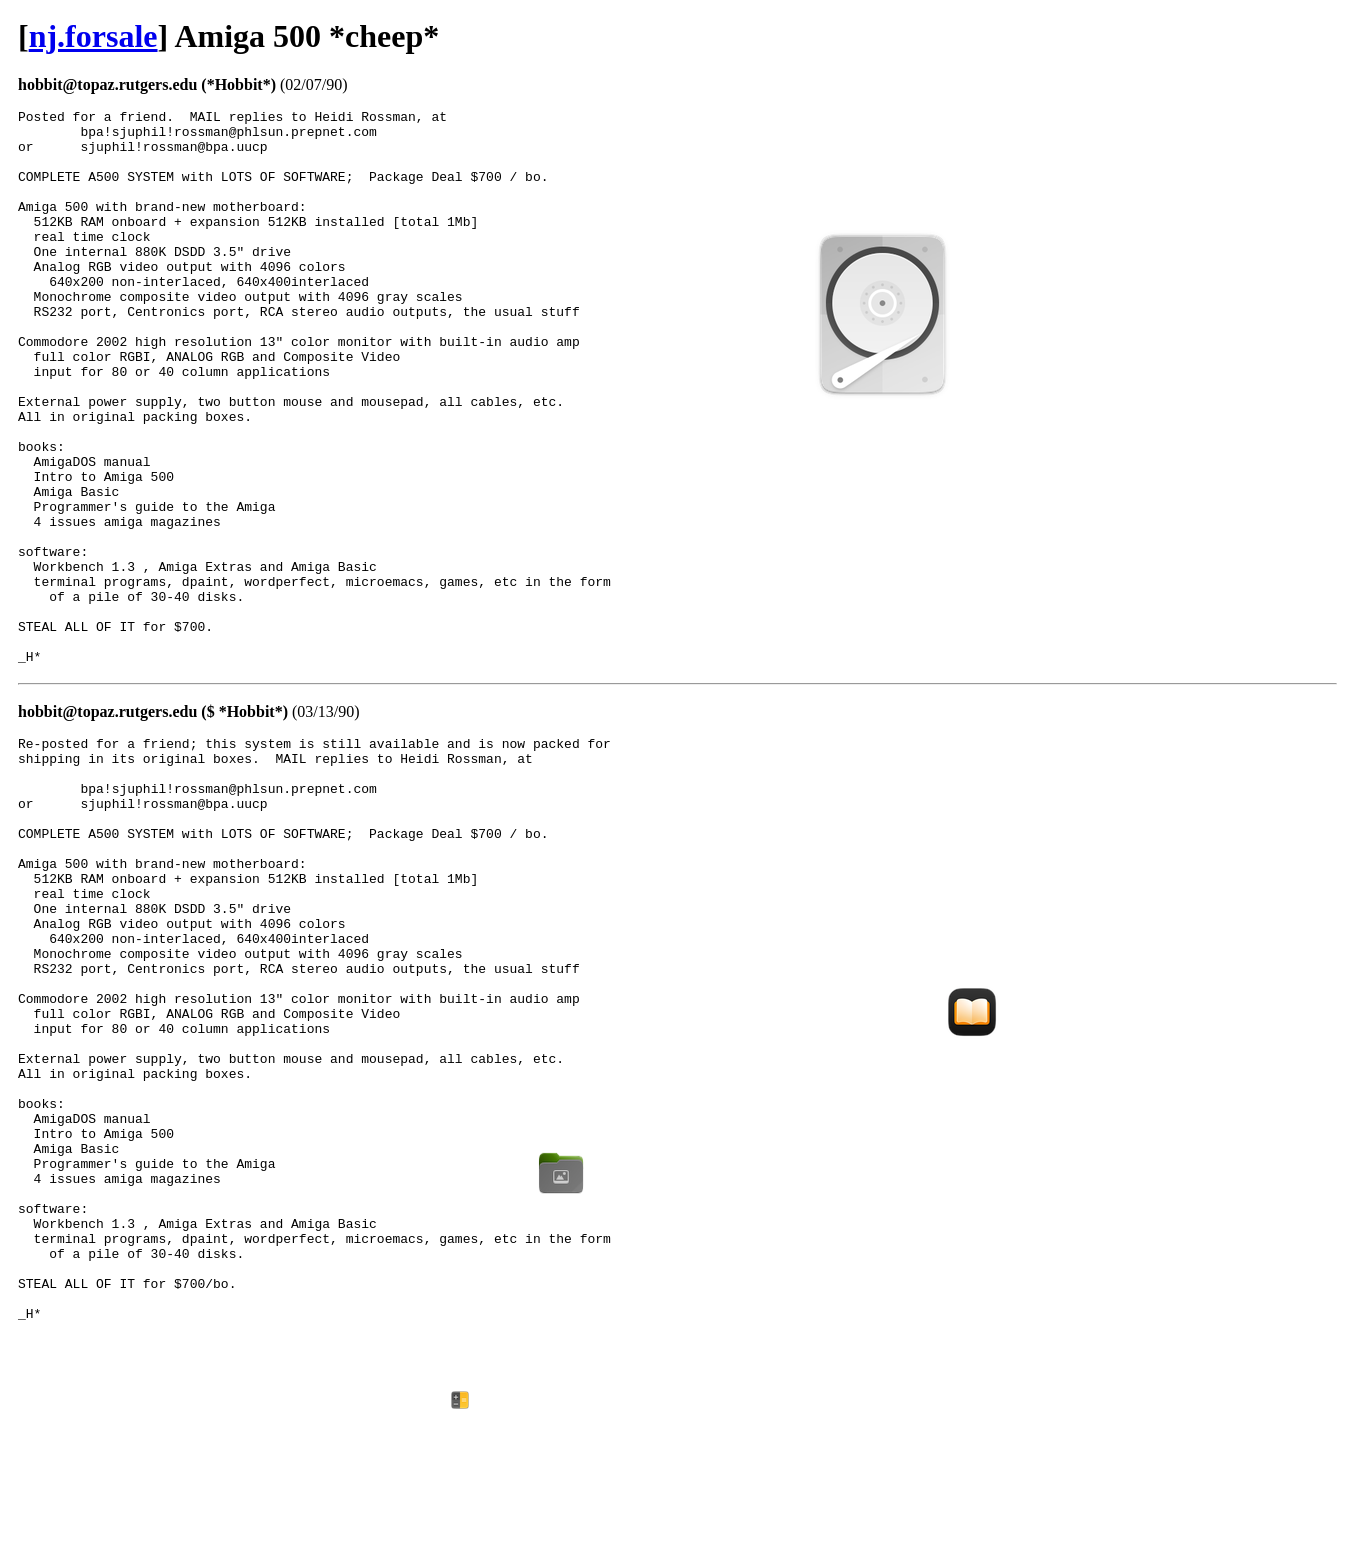 The height and width of the screenshot is (1568, 1345). I want to click on open disk utility application, so click(882, 314).